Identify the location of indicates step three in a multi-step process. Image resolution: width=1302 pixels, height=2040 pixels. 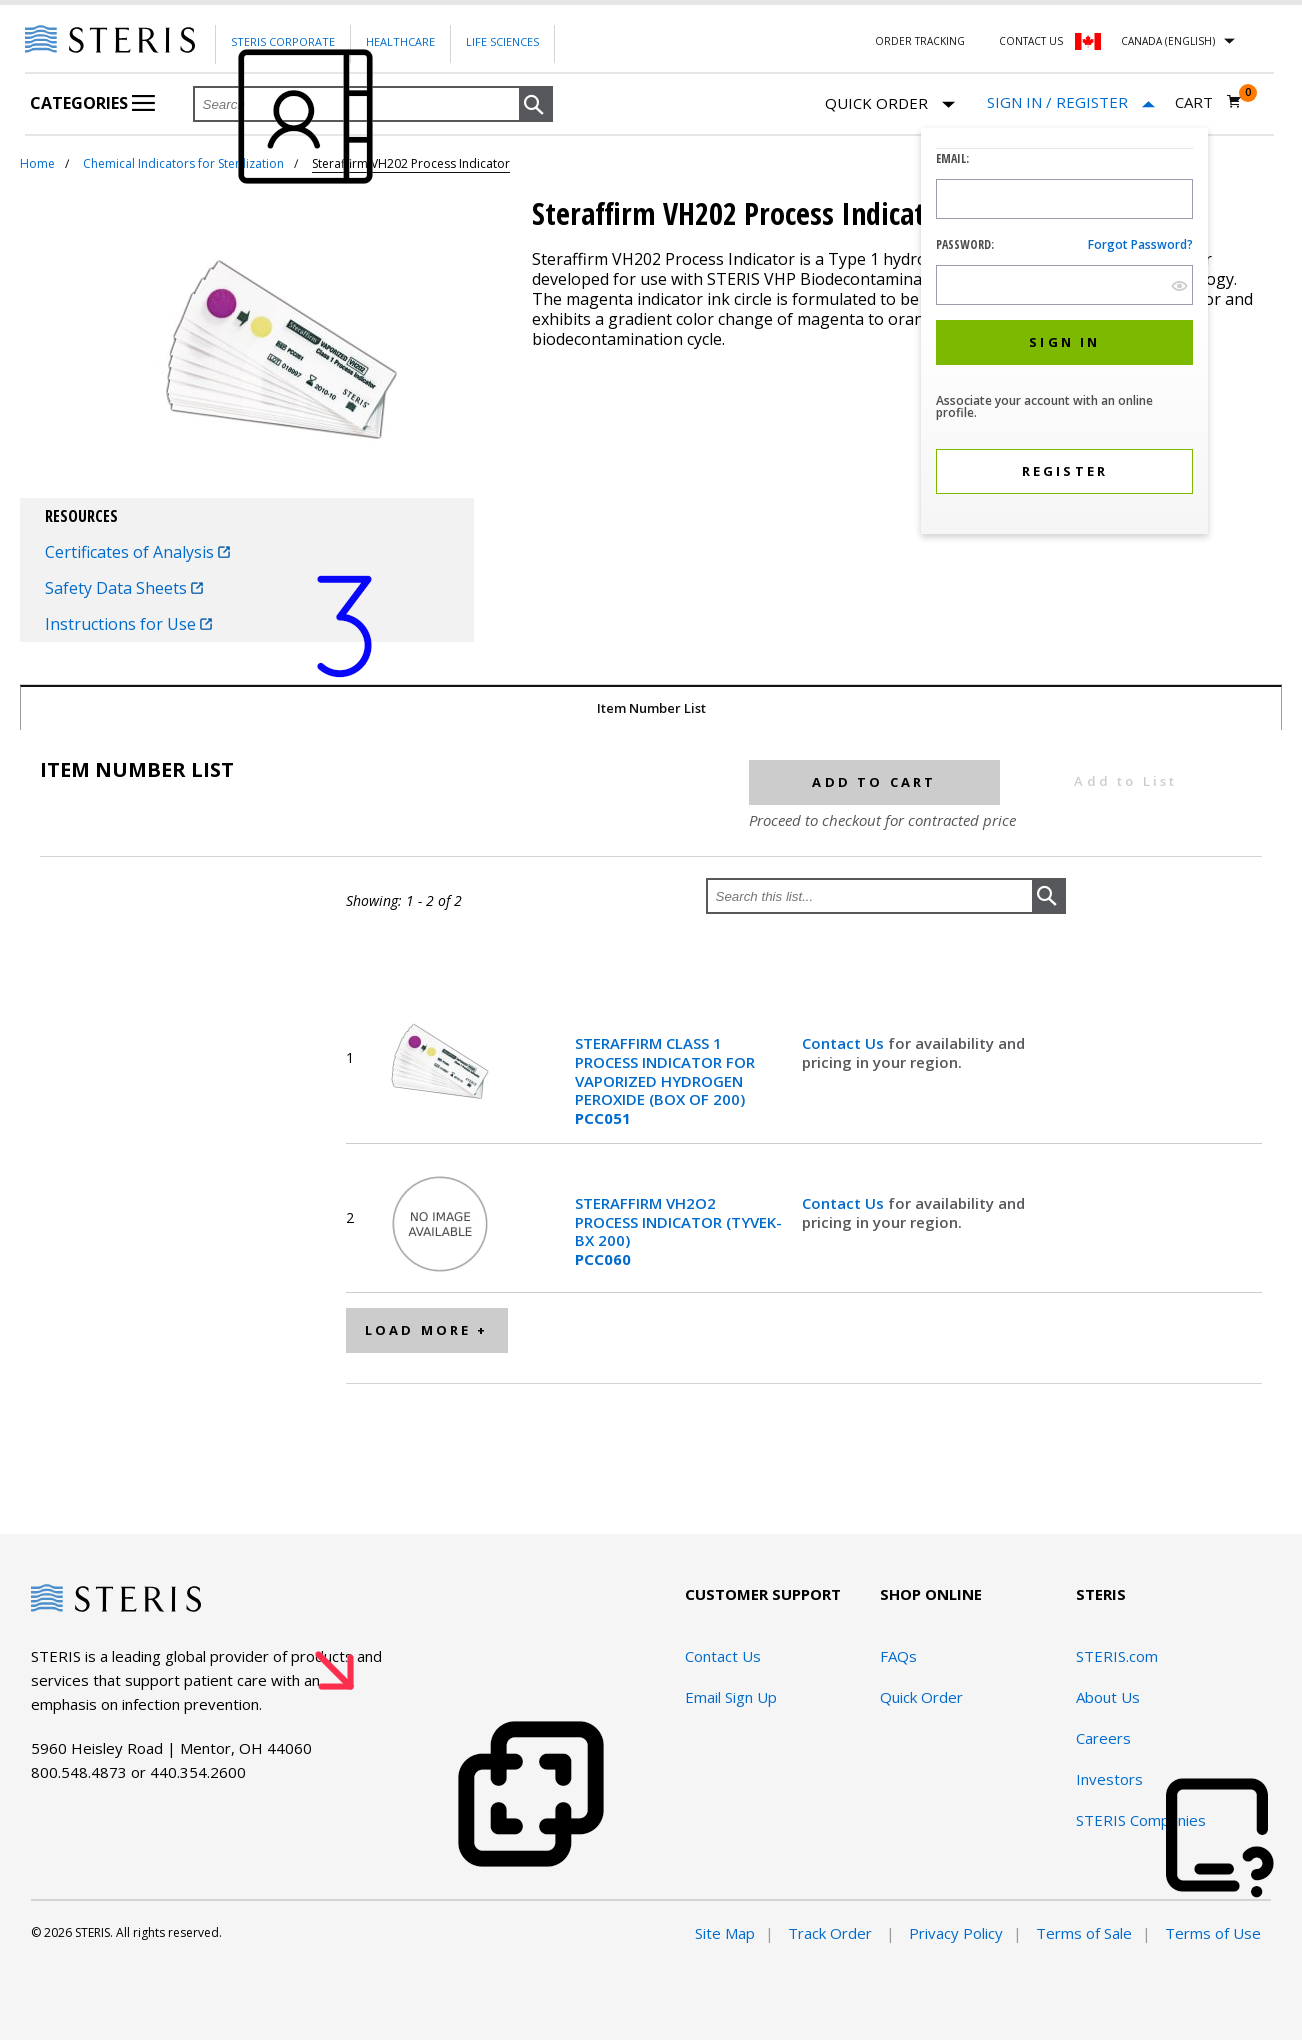
(344, 626).